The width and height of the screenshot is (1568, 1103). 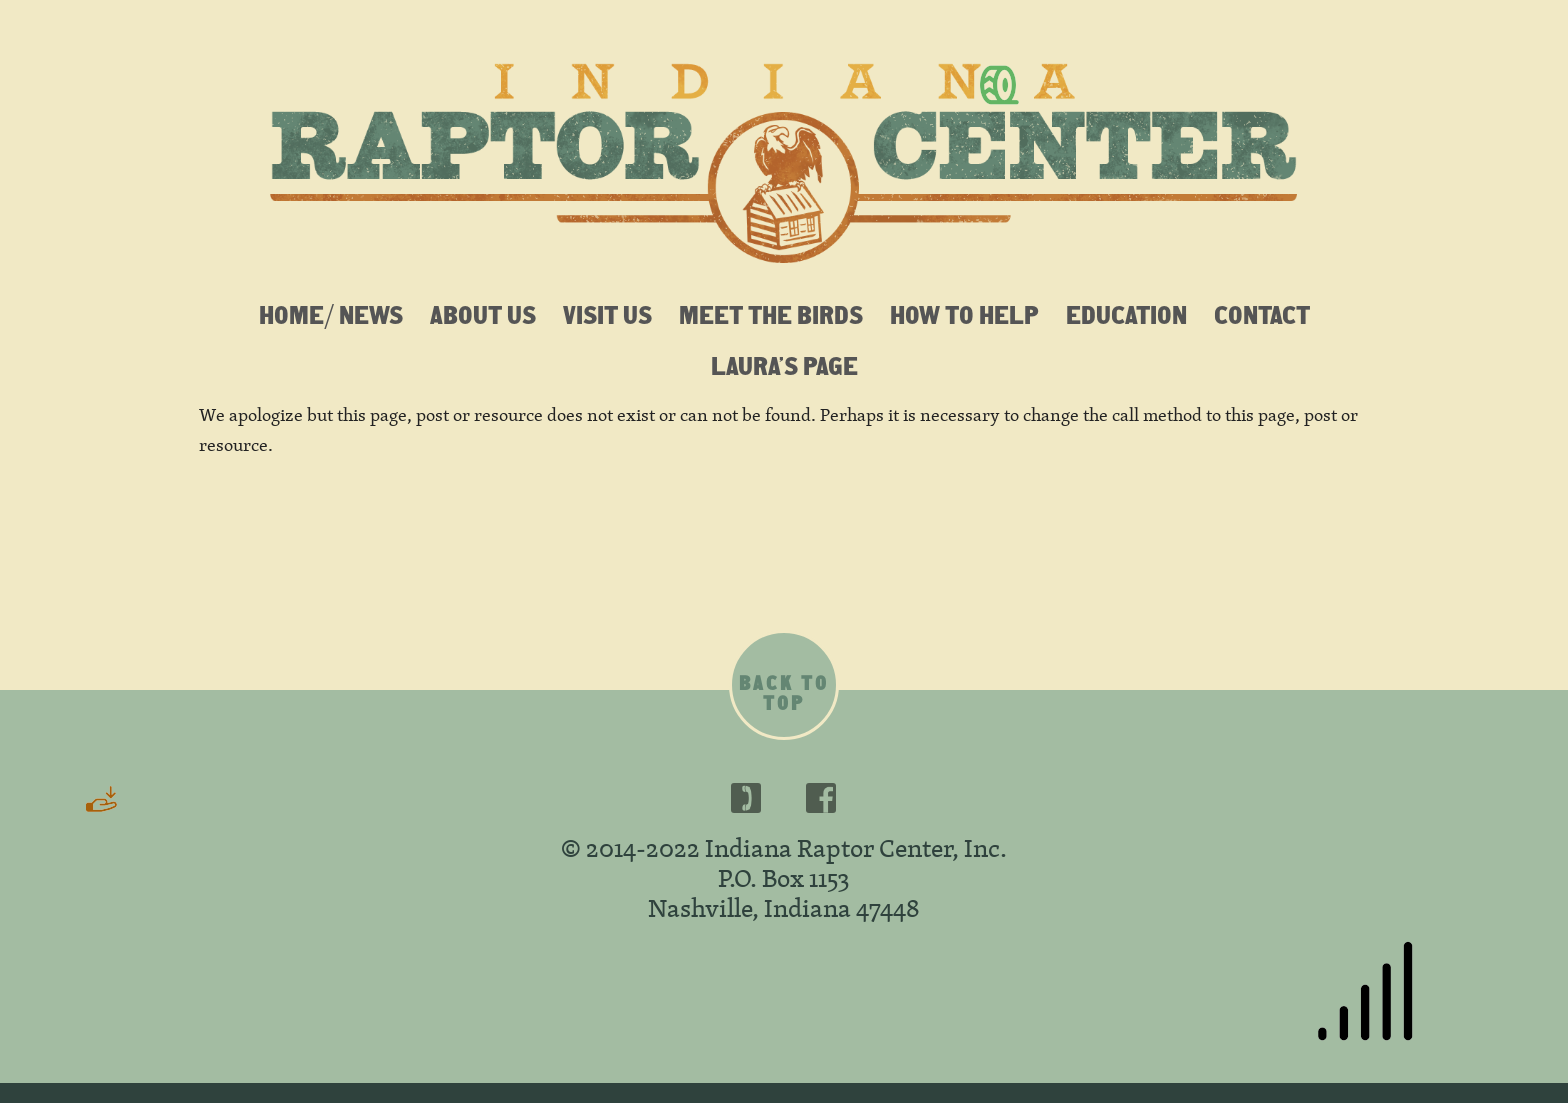 I want to click on indicates full cellular signal strength, so click(x=1369, y=997).